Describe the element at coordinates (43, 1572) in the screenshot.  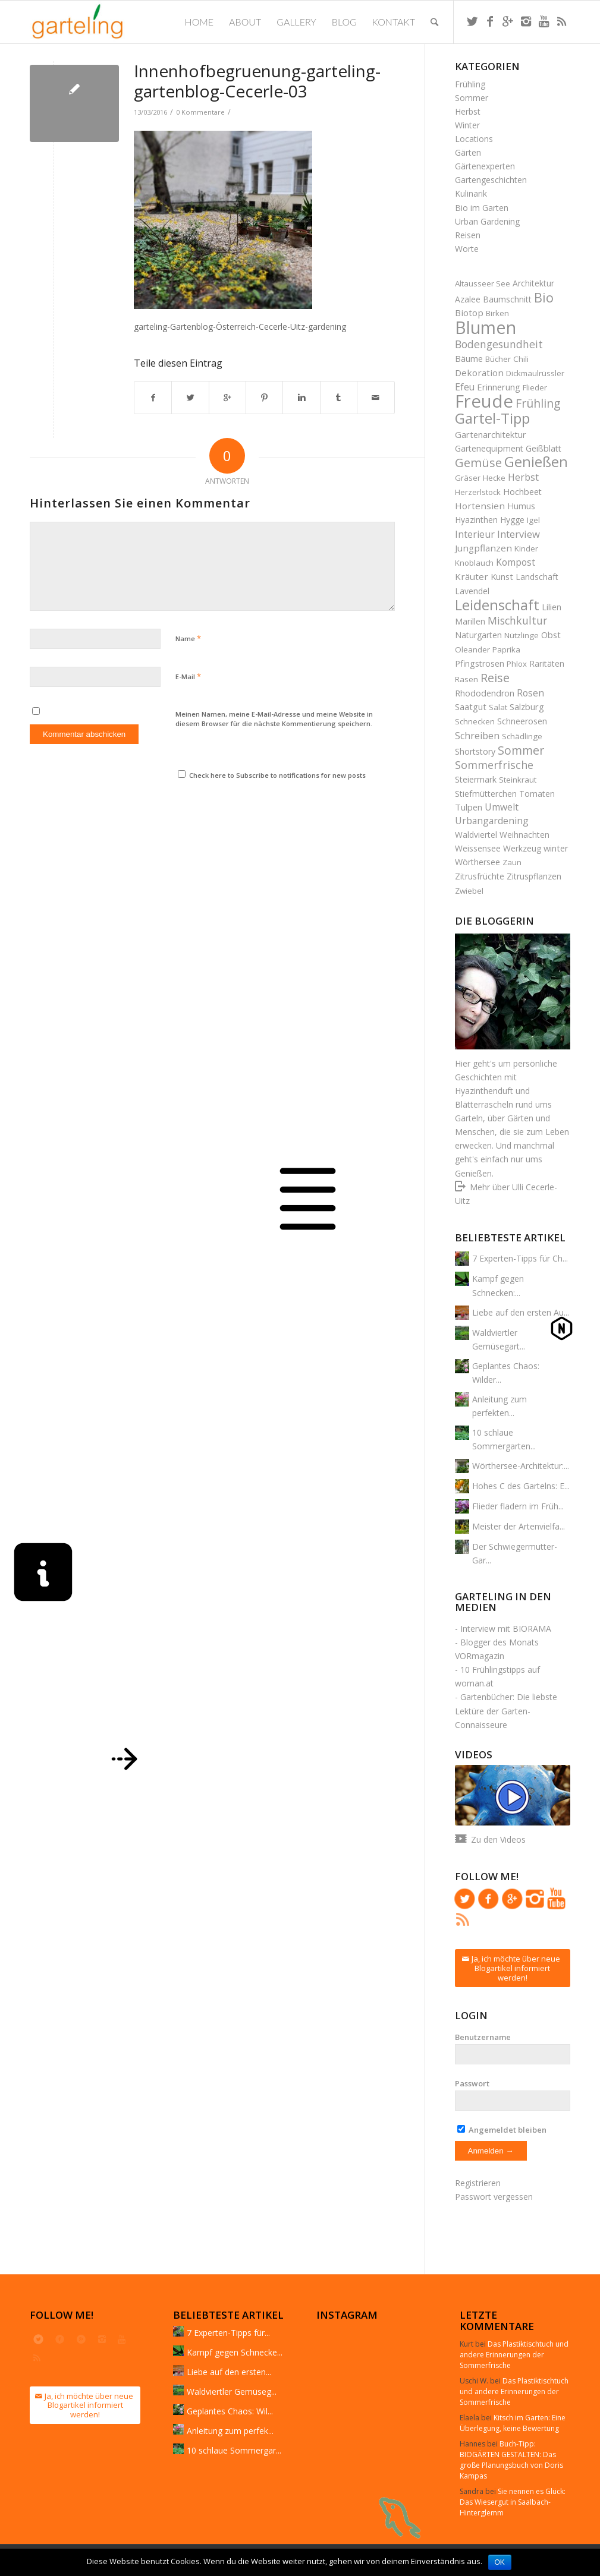
I see `view more information or details` at that location.